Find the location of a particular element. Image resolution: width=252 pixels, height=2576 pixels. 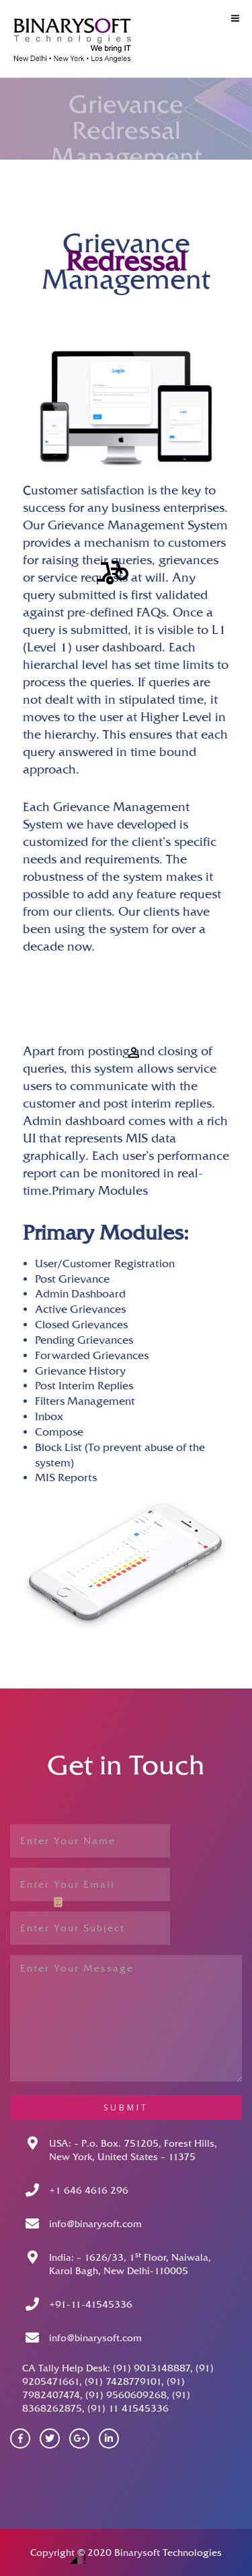

indicates weak cellular signal with no internet connection is located at coordinates (77, 2556).